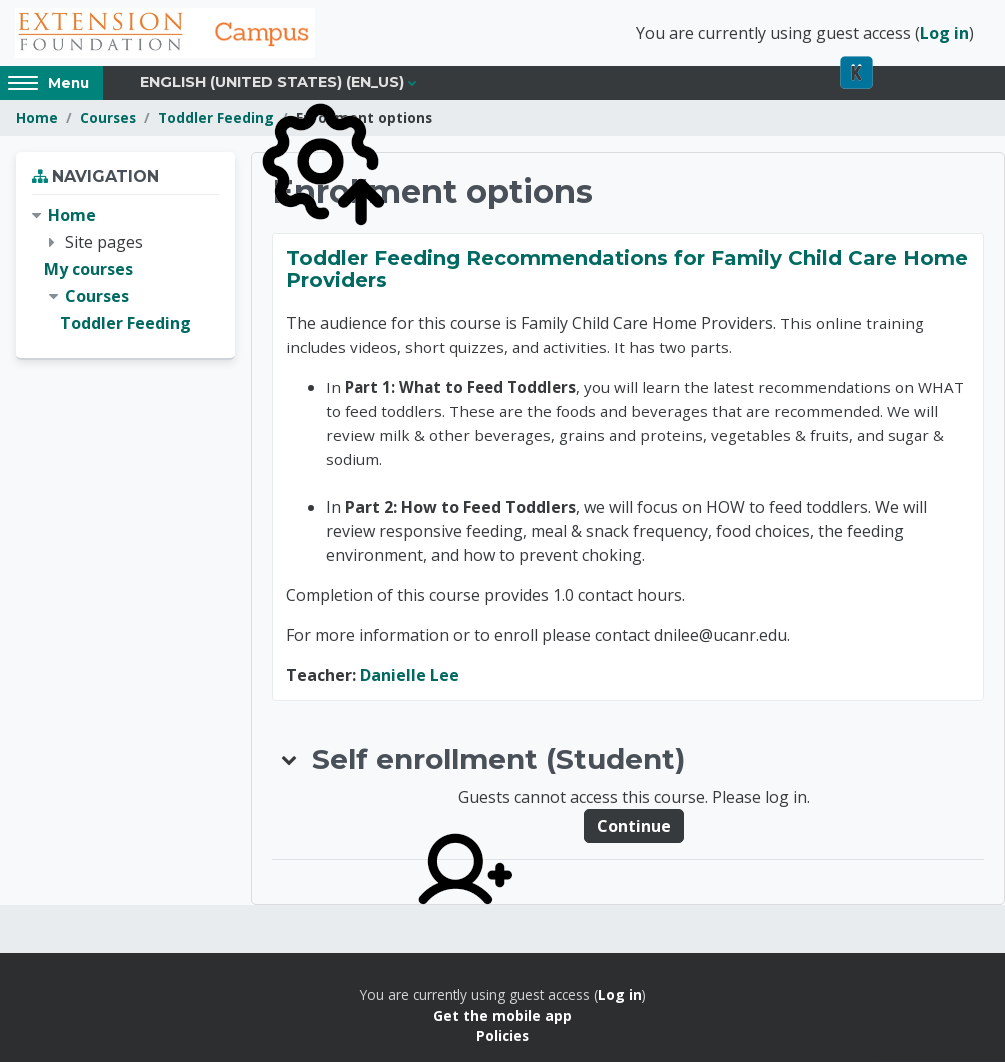  What do you see at coordinates (463, 872) in the screenshot?
I see `add a new user or contact` at bounding box center [463, 872].